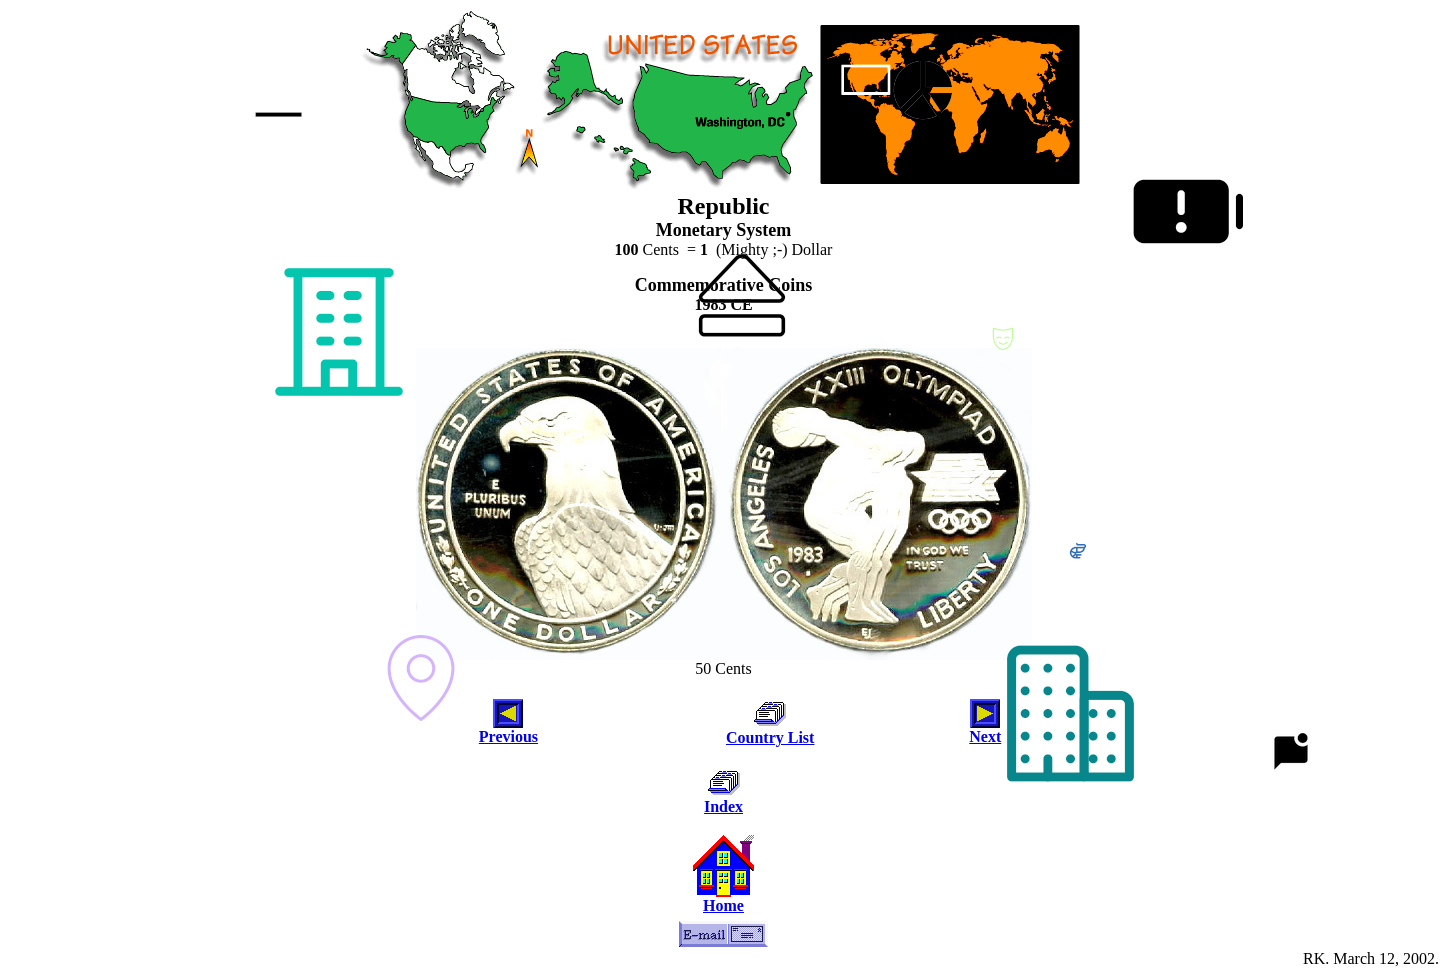  What do you see at coordinates (421, 678) in the screenshot?
I see `view or set a location on the map` at bounding box center [421, 678].